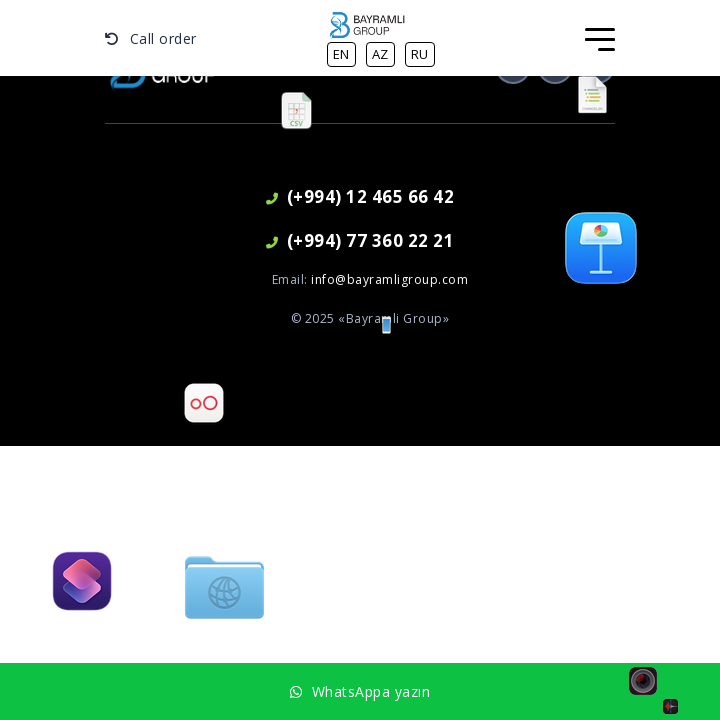 Image resolution: width=720 pixels, height=720 pixels. Describe the element at coordinates (592, 95) in the screenshot. I see `changelog text file` at that location.